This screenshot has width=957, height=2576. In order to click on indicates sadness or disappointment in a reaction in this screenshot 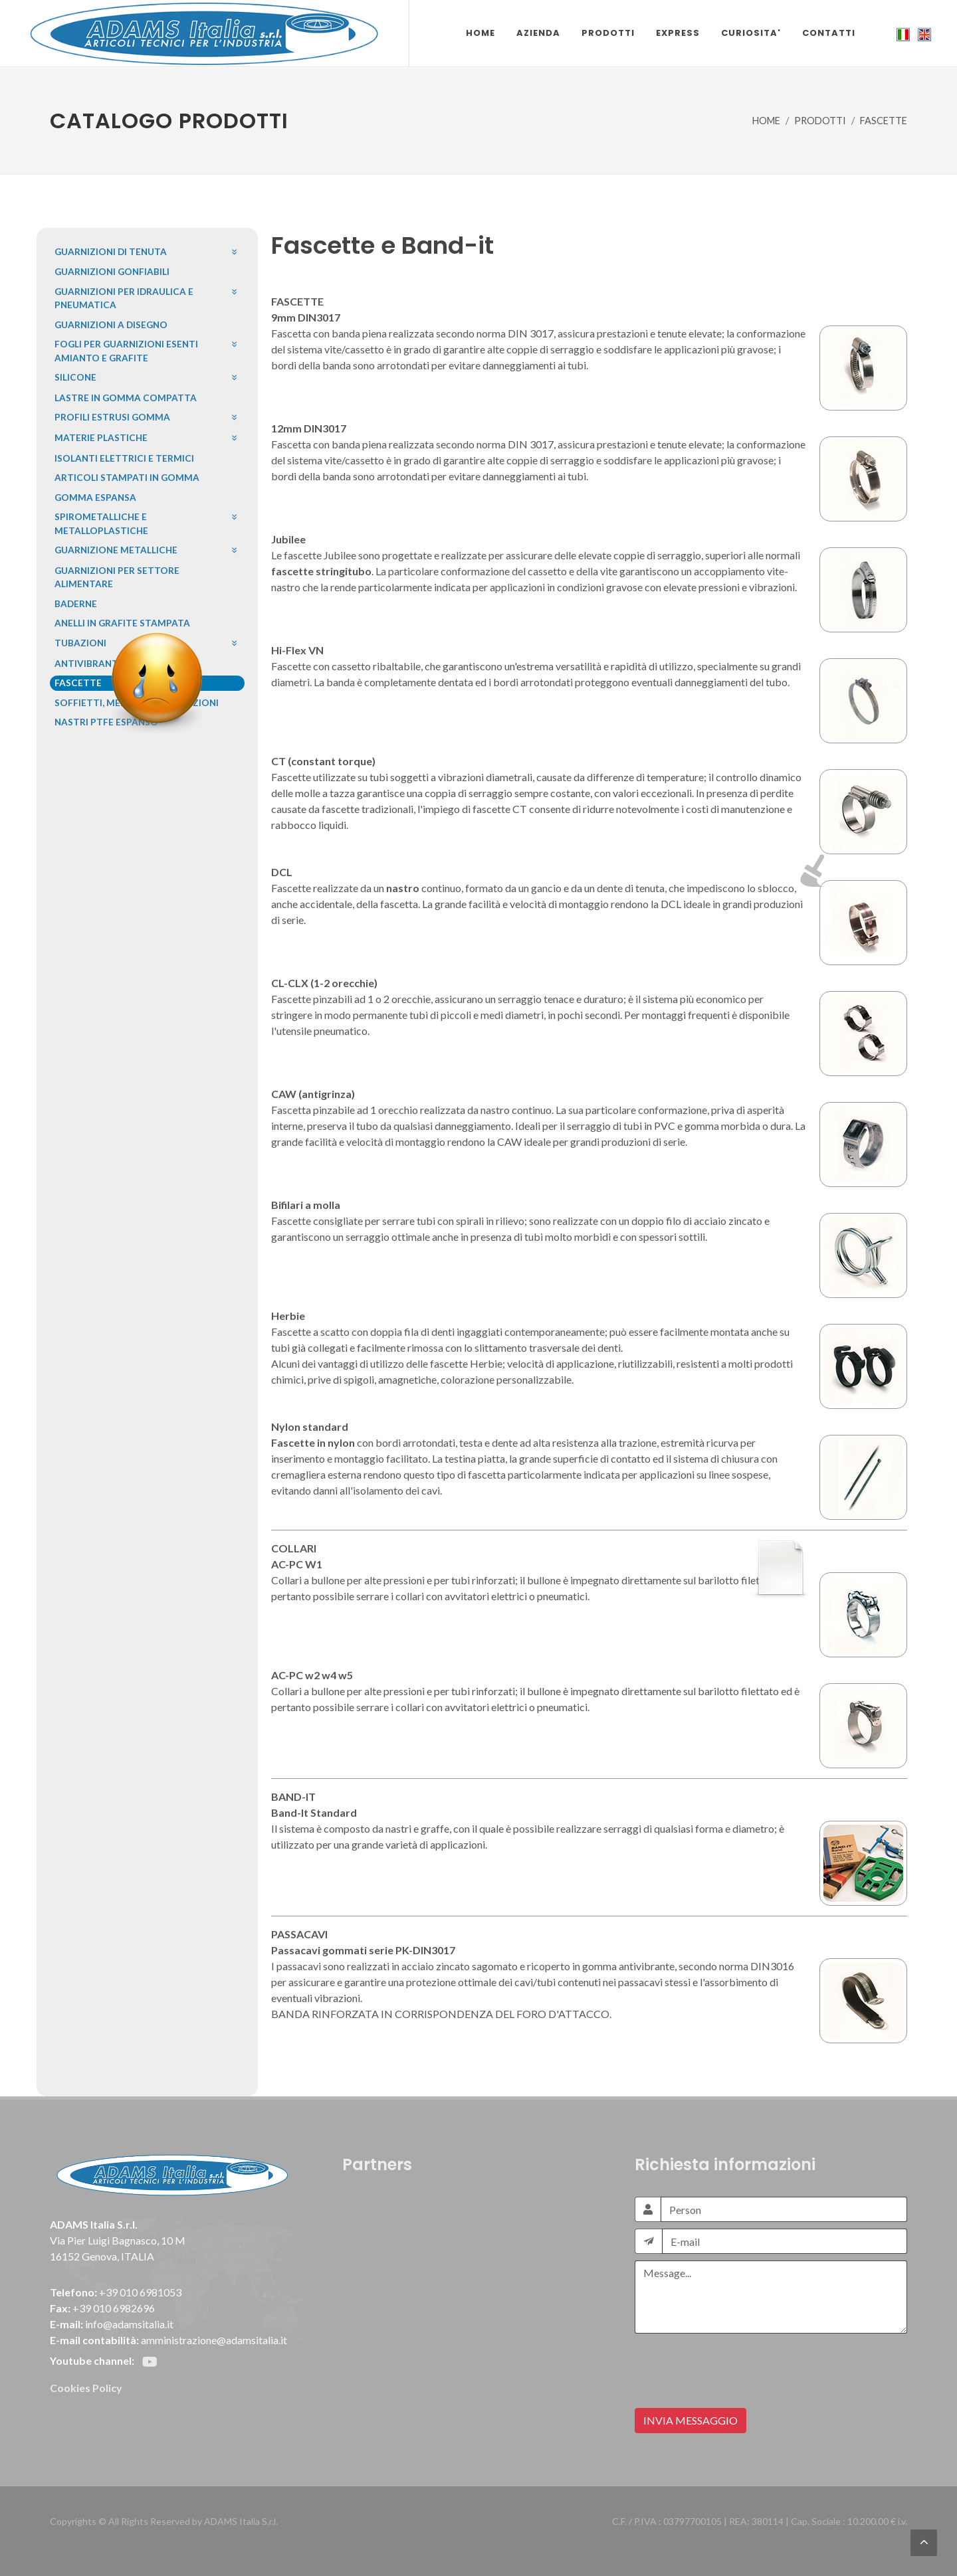, I will do `click(158, 682)`.